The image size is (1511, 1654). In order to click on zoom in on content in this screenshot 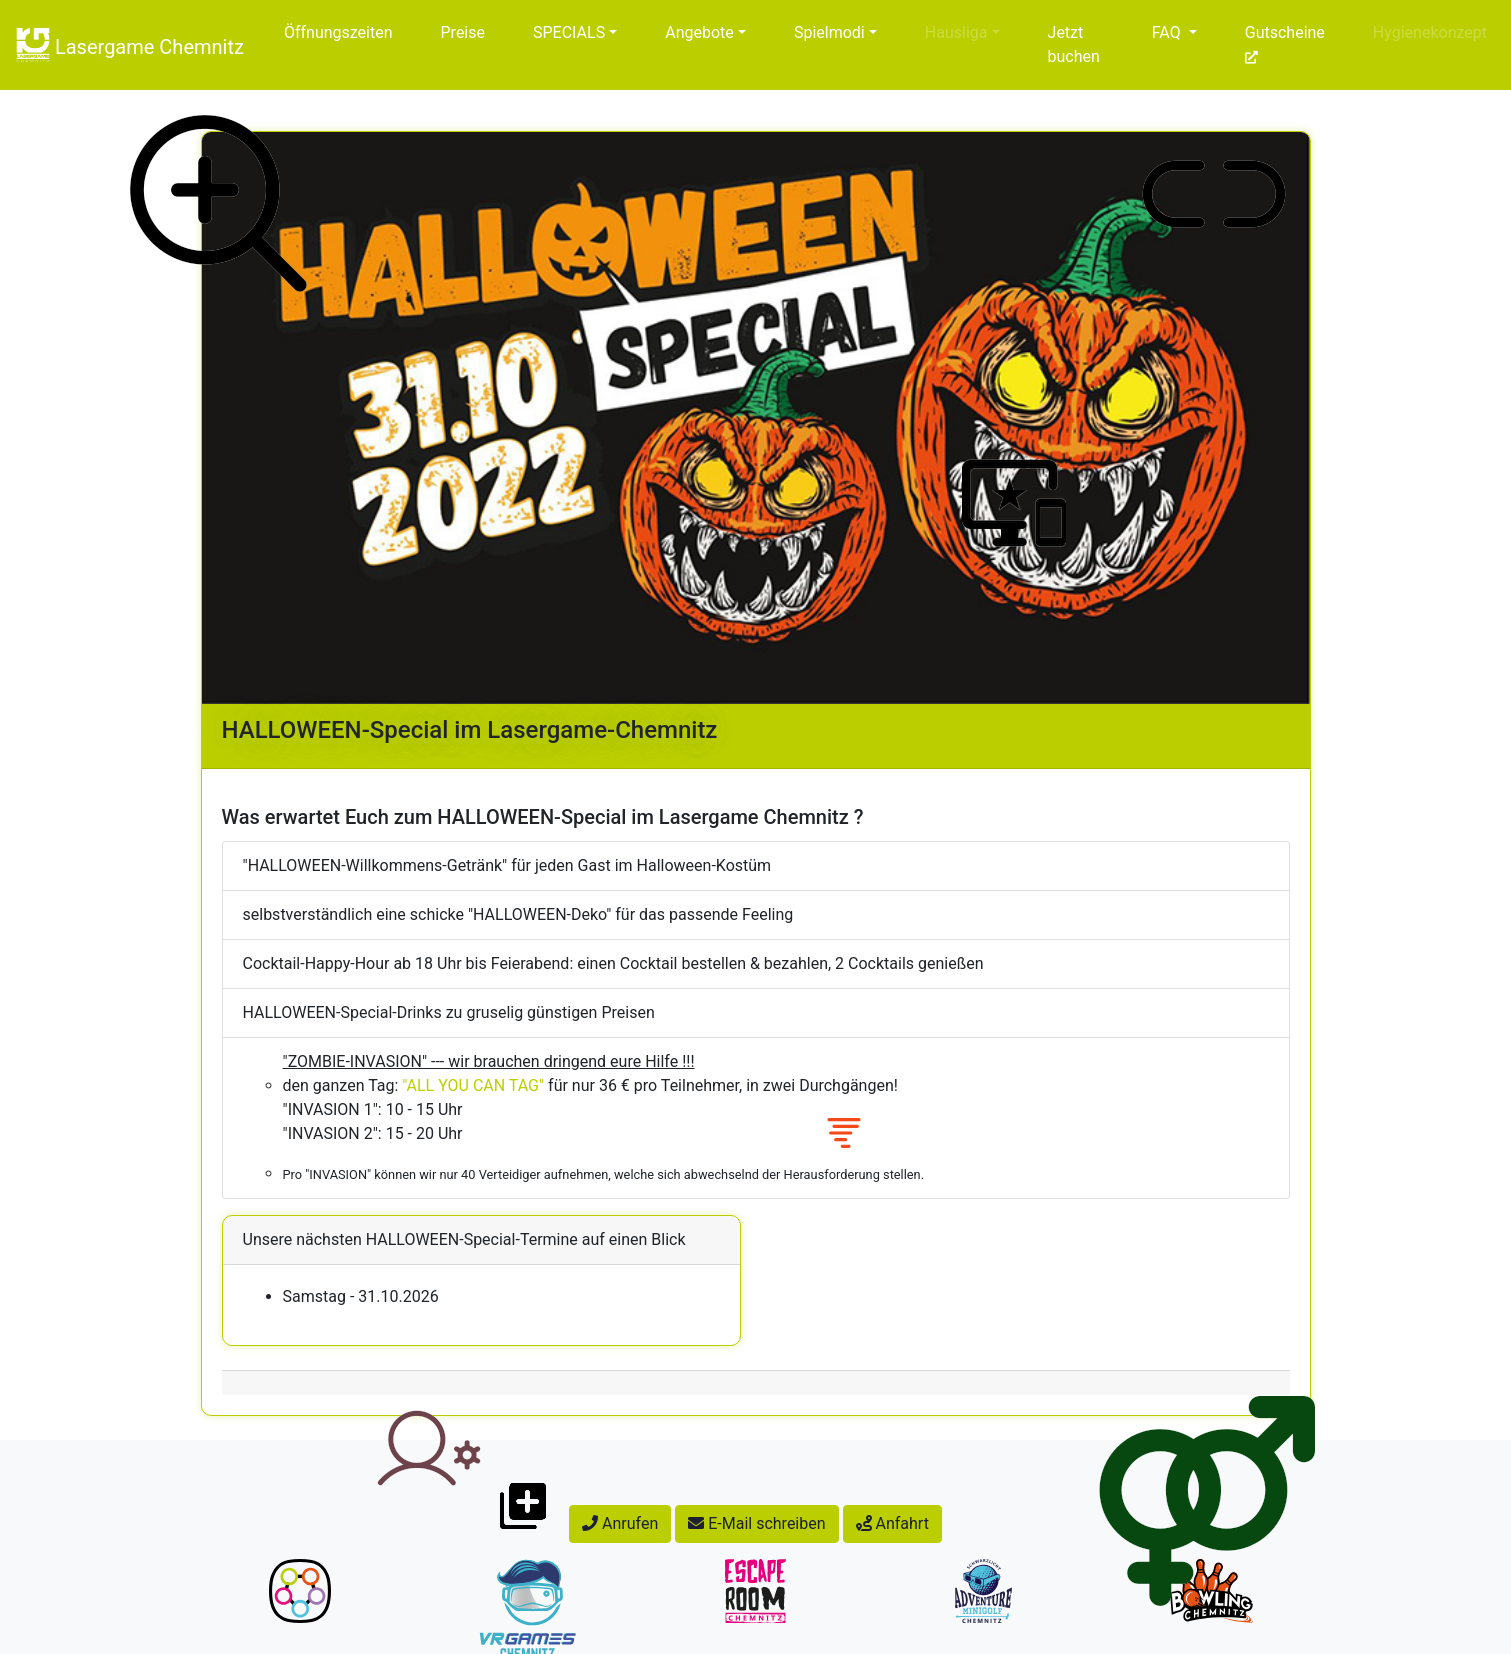, I will do `click(218, 203)`.